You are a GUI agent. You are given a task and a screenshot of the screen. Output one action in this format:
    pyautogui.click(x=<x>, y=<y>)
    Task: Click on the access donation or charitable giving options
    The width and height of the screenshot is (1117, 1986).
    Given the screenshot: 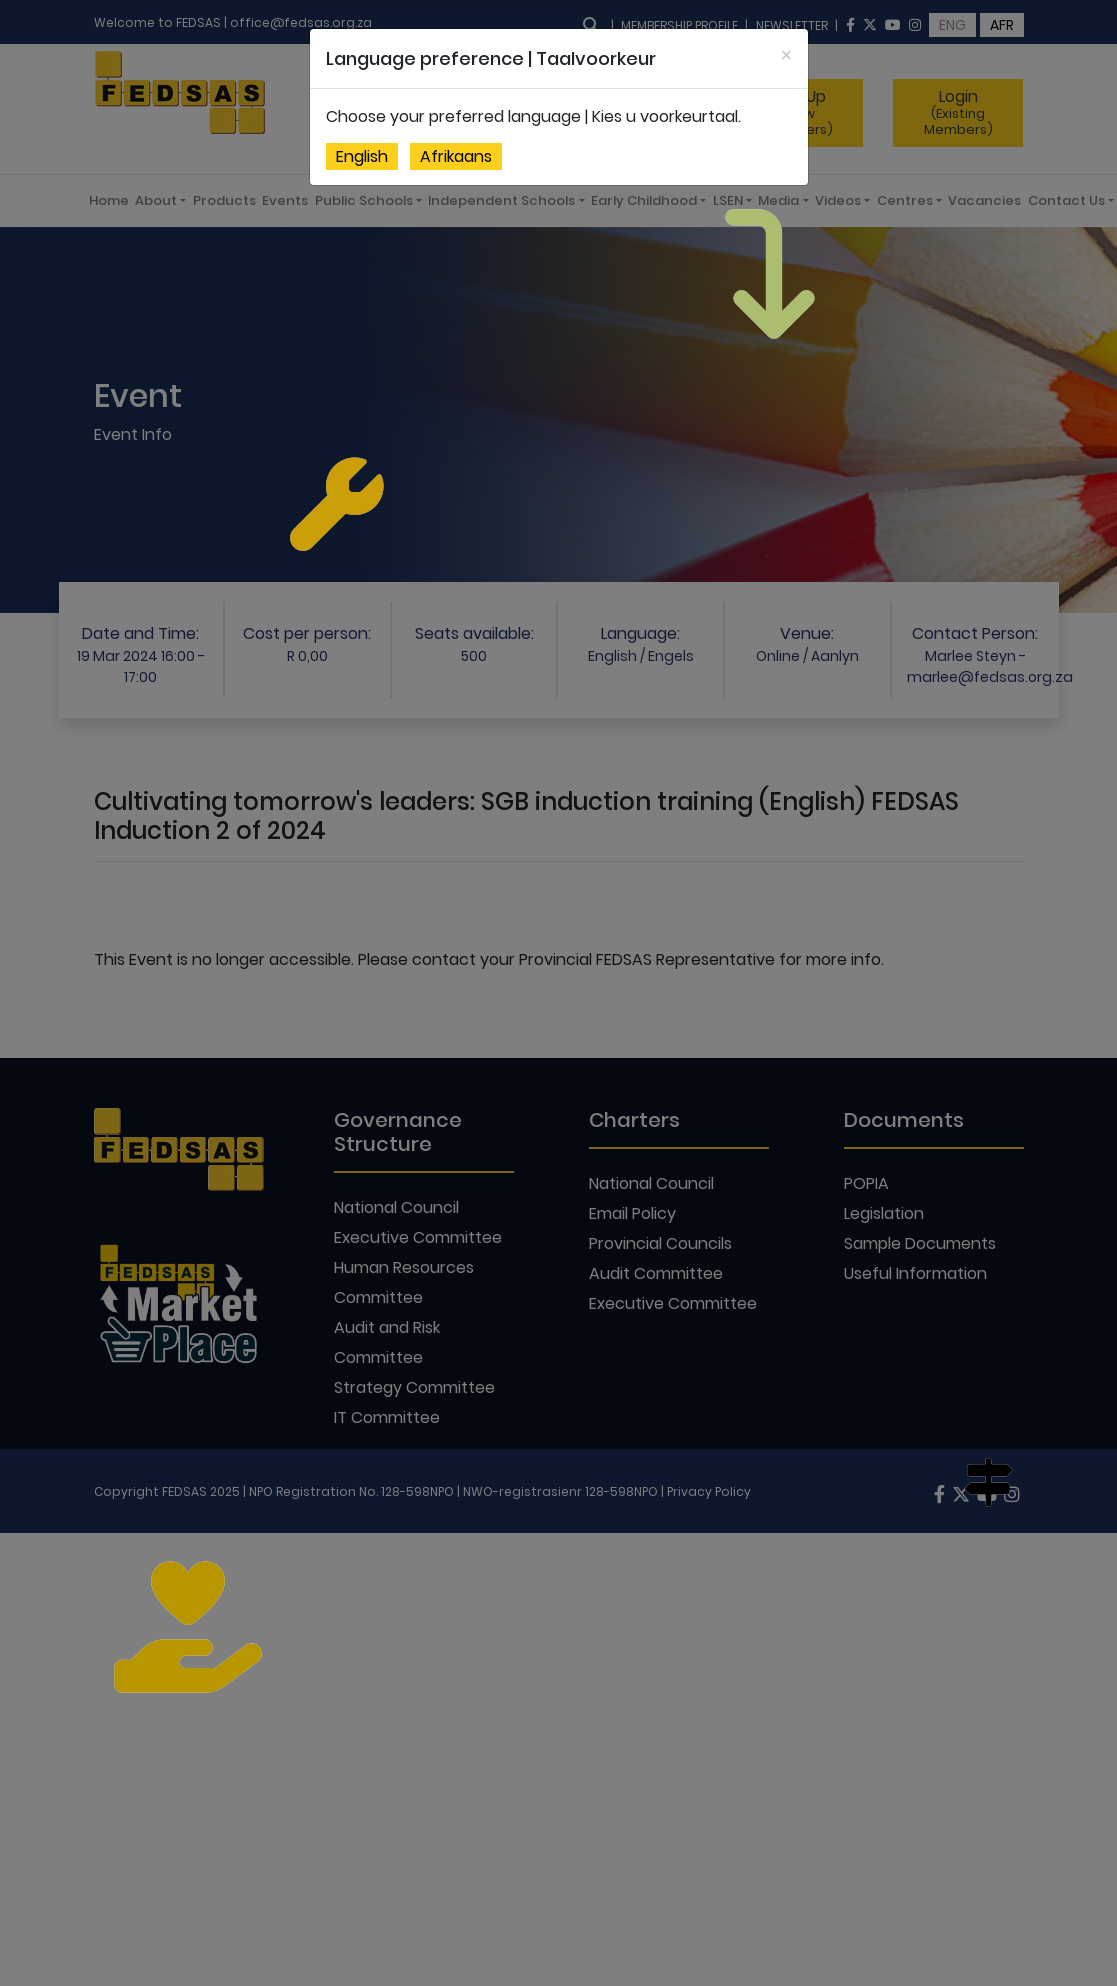 What is the action you would take?
    pyautogui.click(x=188, y=1627)
    